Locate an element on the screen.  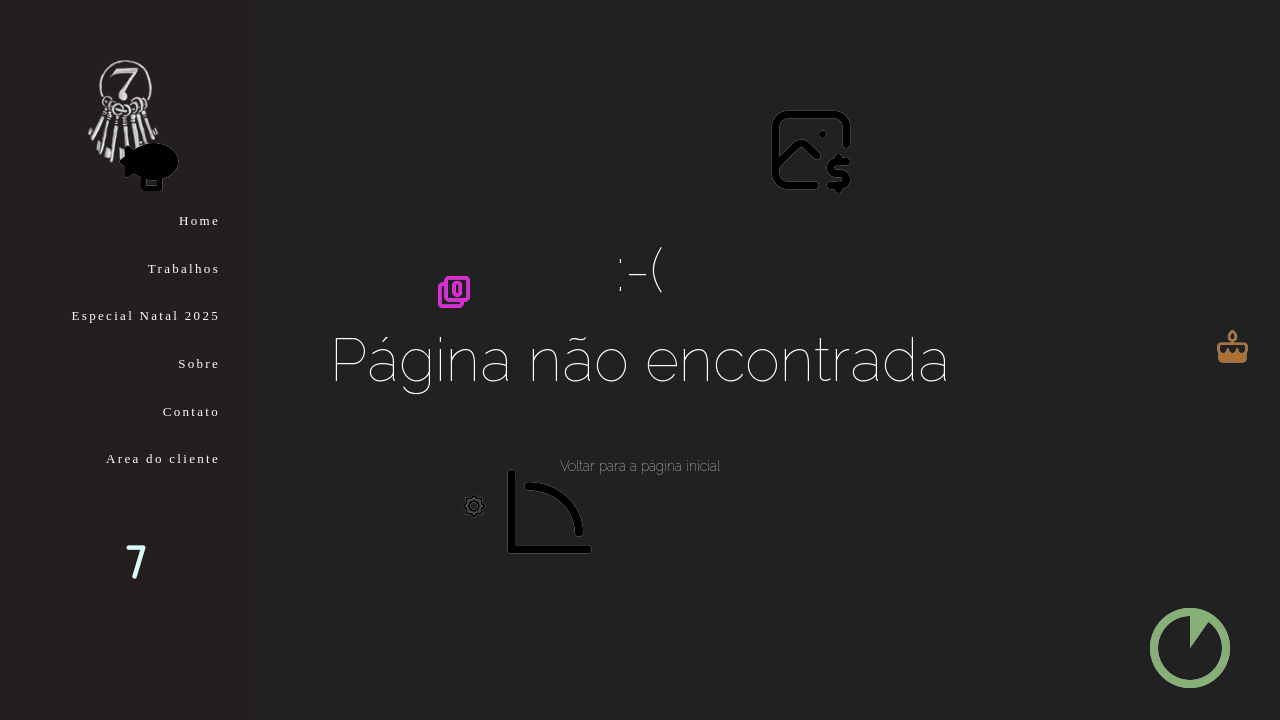
access airship or blimp travel options is located at coordinates (149, 167).